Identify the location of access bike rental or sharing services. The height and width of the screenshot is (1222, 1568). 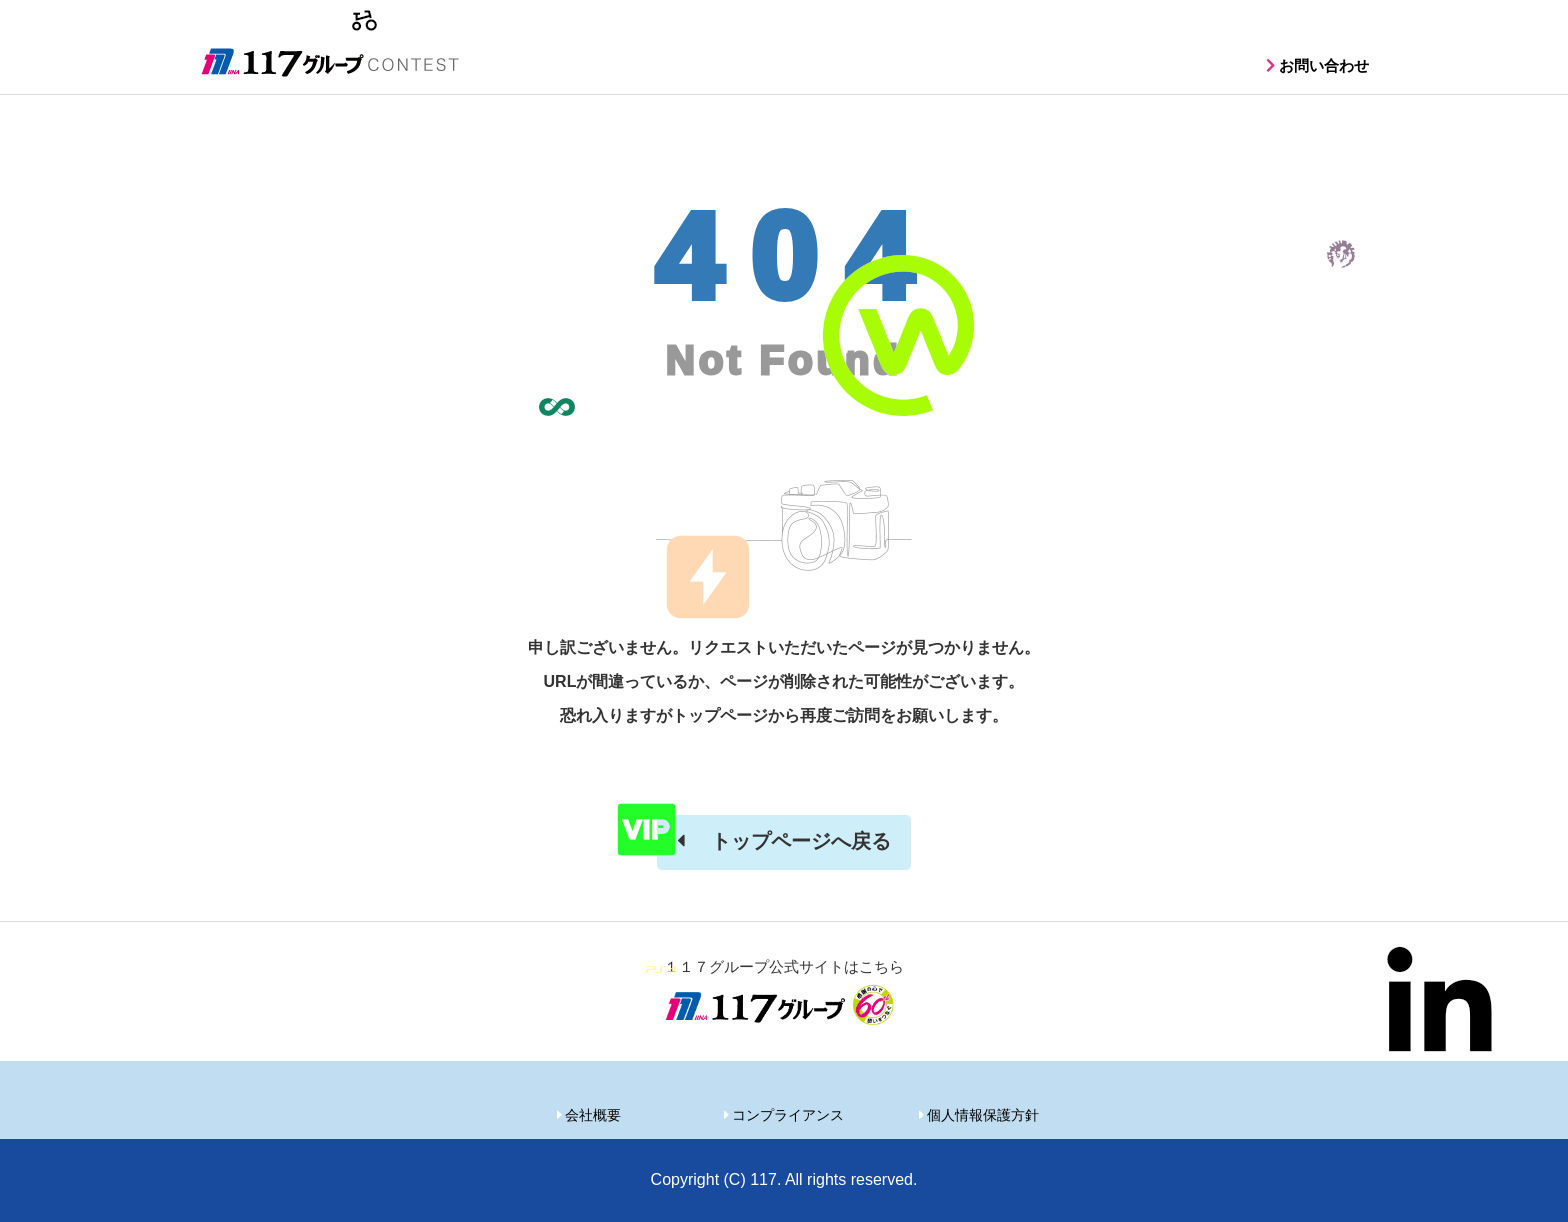
(364, 20).